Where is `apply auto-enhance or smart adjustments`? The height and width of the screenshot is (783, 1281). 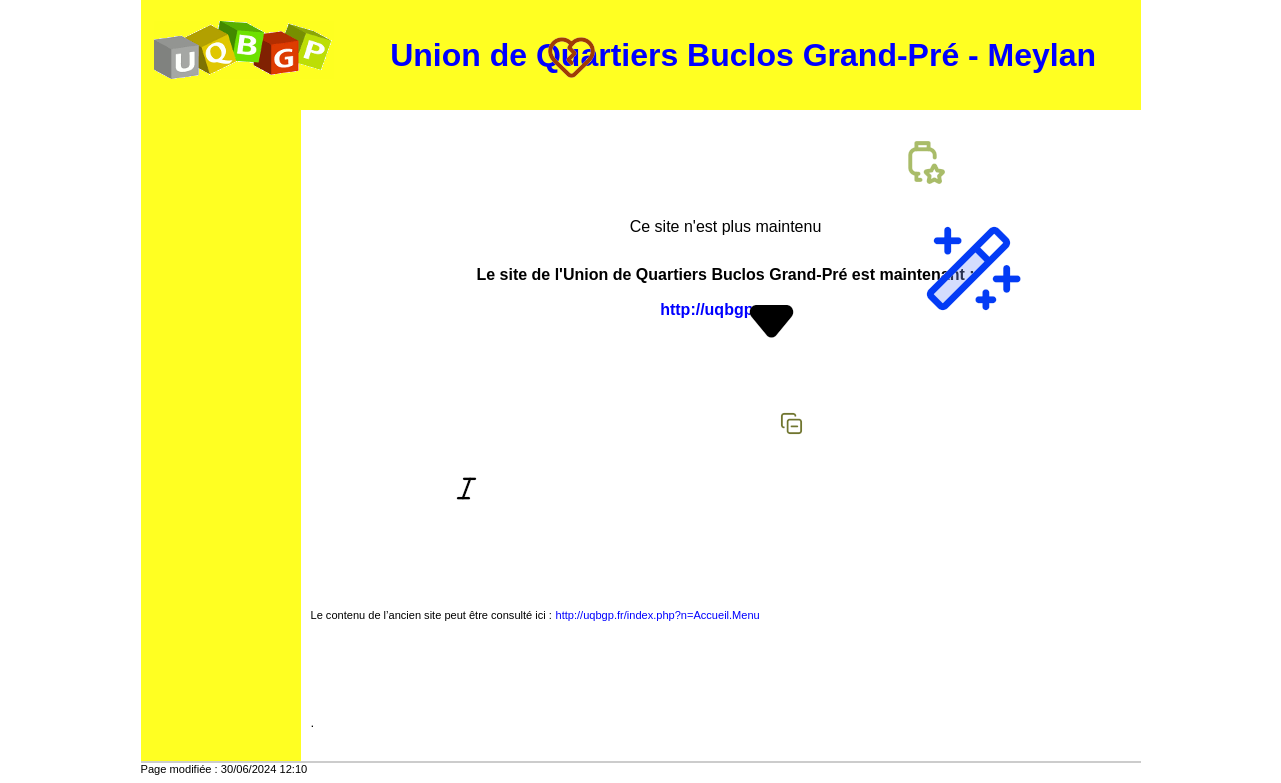
apply auto-enhance or smart adjustments is located at coordinates (968, 268).